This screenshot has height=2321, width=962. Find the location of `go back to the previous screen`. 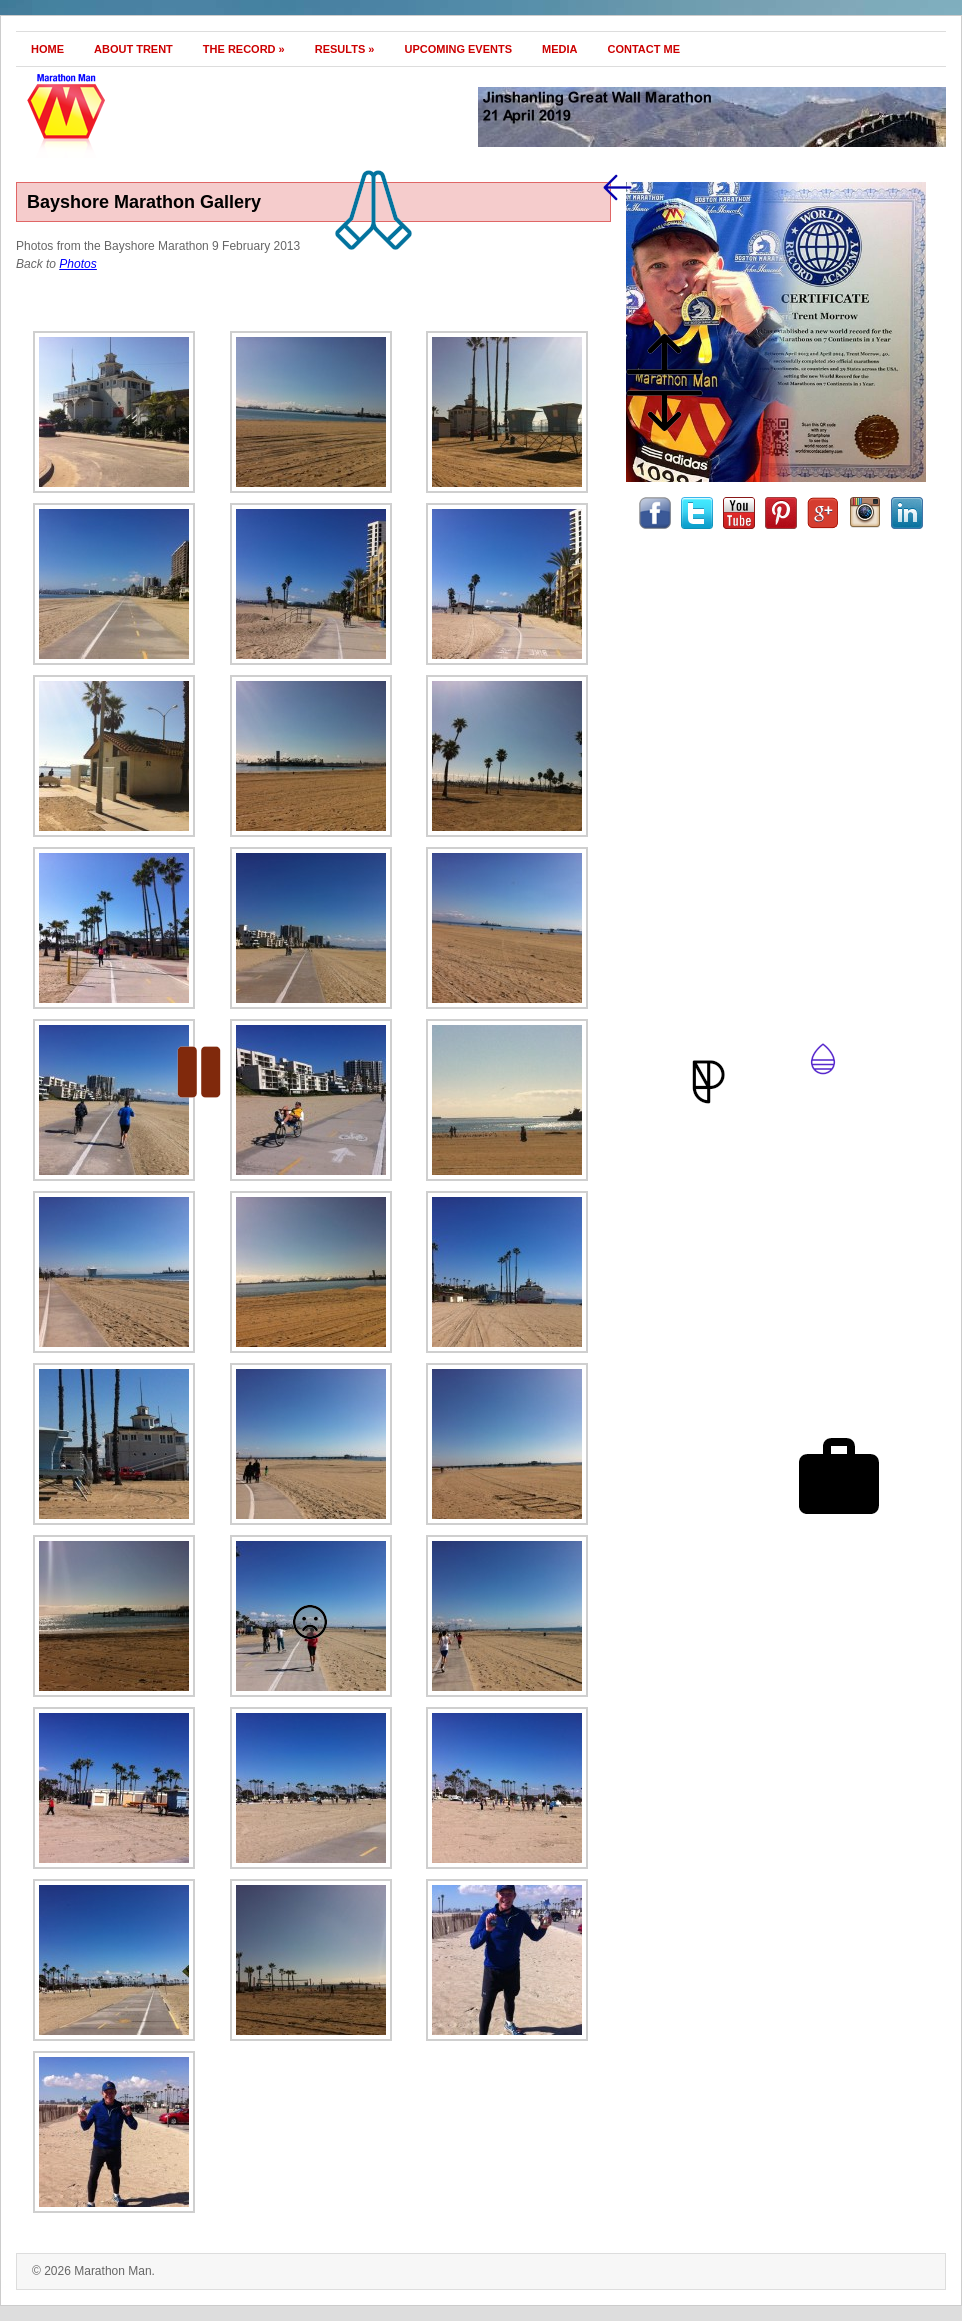

go back to the previous screen is located at coordinates (617, 187).